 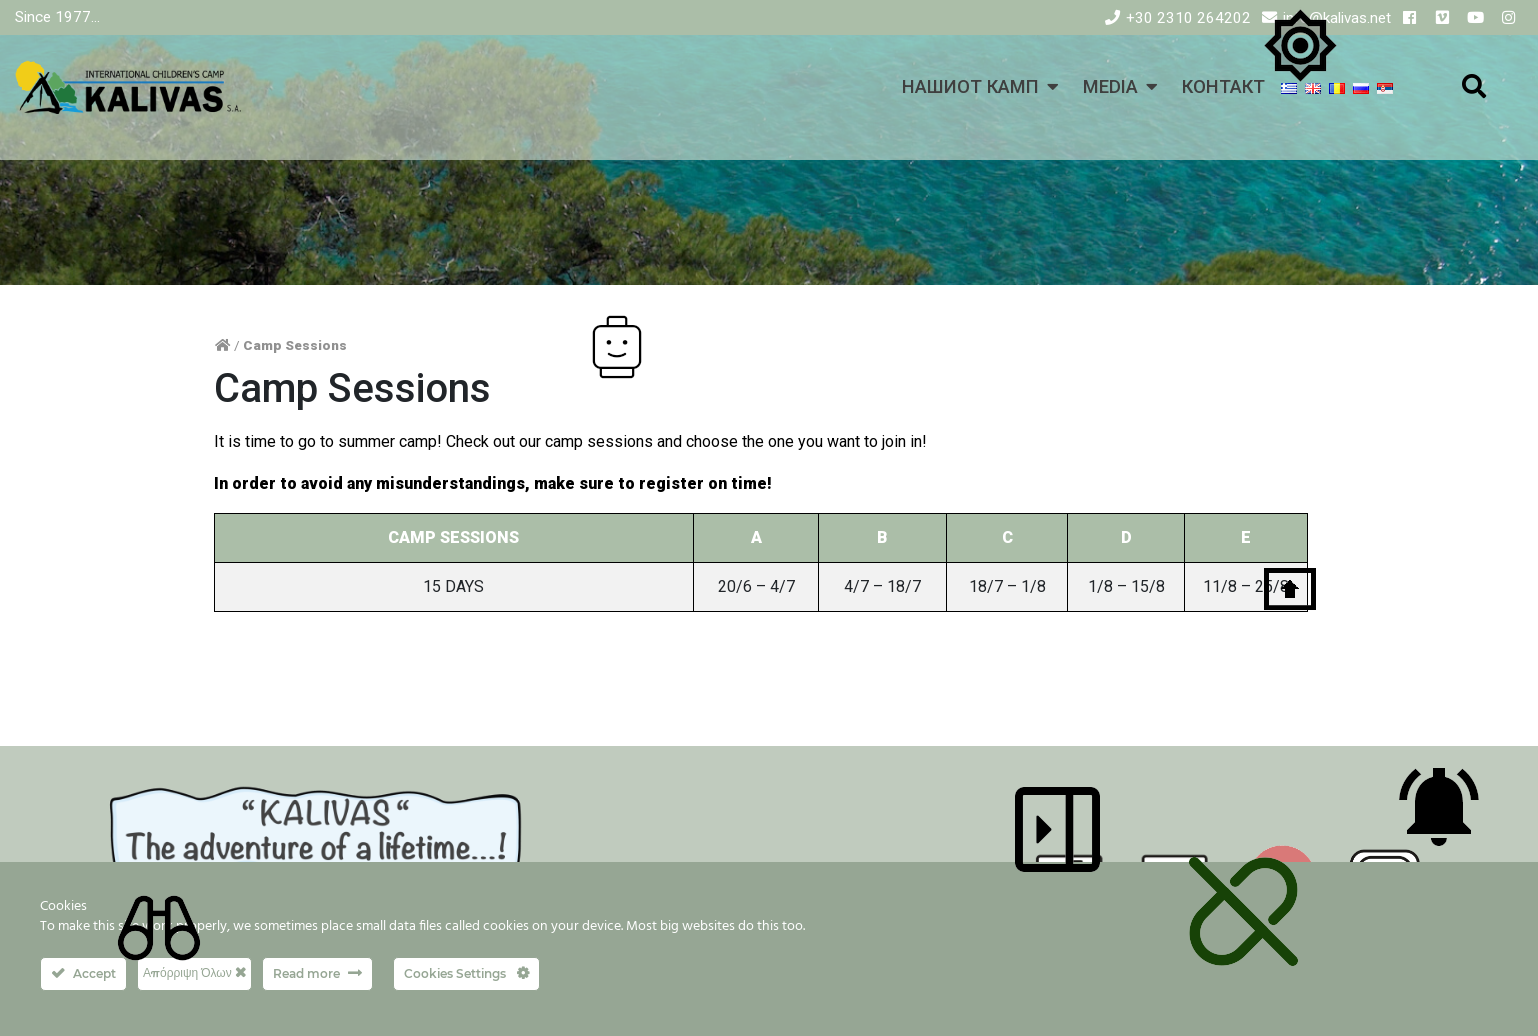 I want to click on indicates a playful or fun mode, so click(x=617, y=347).